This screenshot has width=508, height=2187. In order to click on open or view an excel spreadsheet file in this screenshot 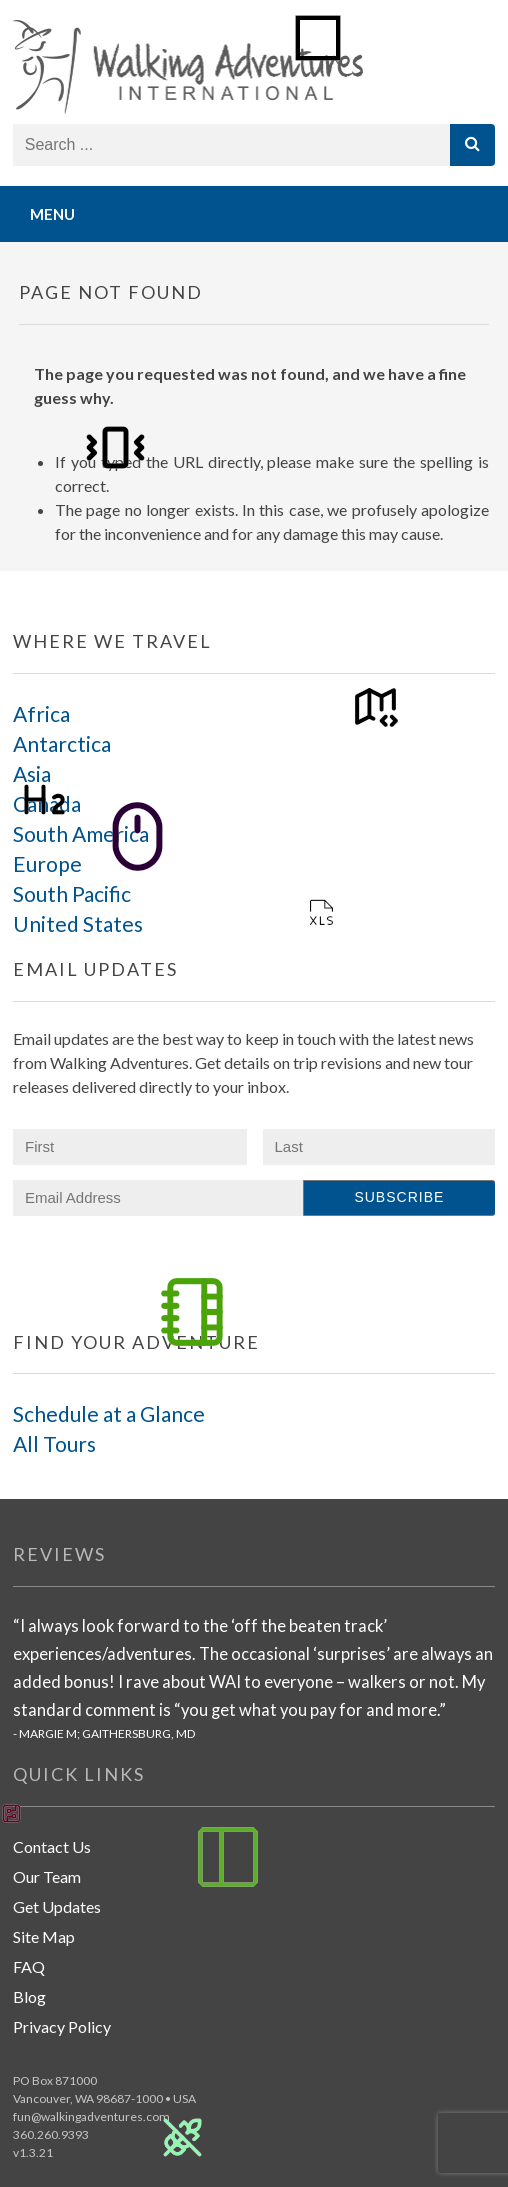, I will do `click(321, 913)`.